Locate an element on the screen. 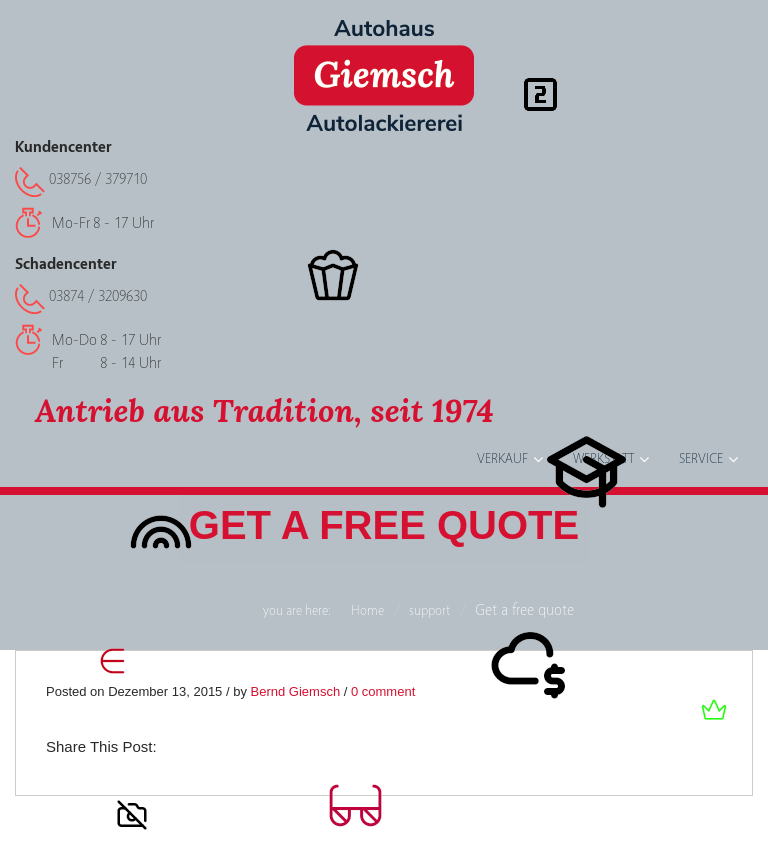 This screenshot has height=856, width=768. indicates premium or pro membership status is located at coordinates (714, 711).